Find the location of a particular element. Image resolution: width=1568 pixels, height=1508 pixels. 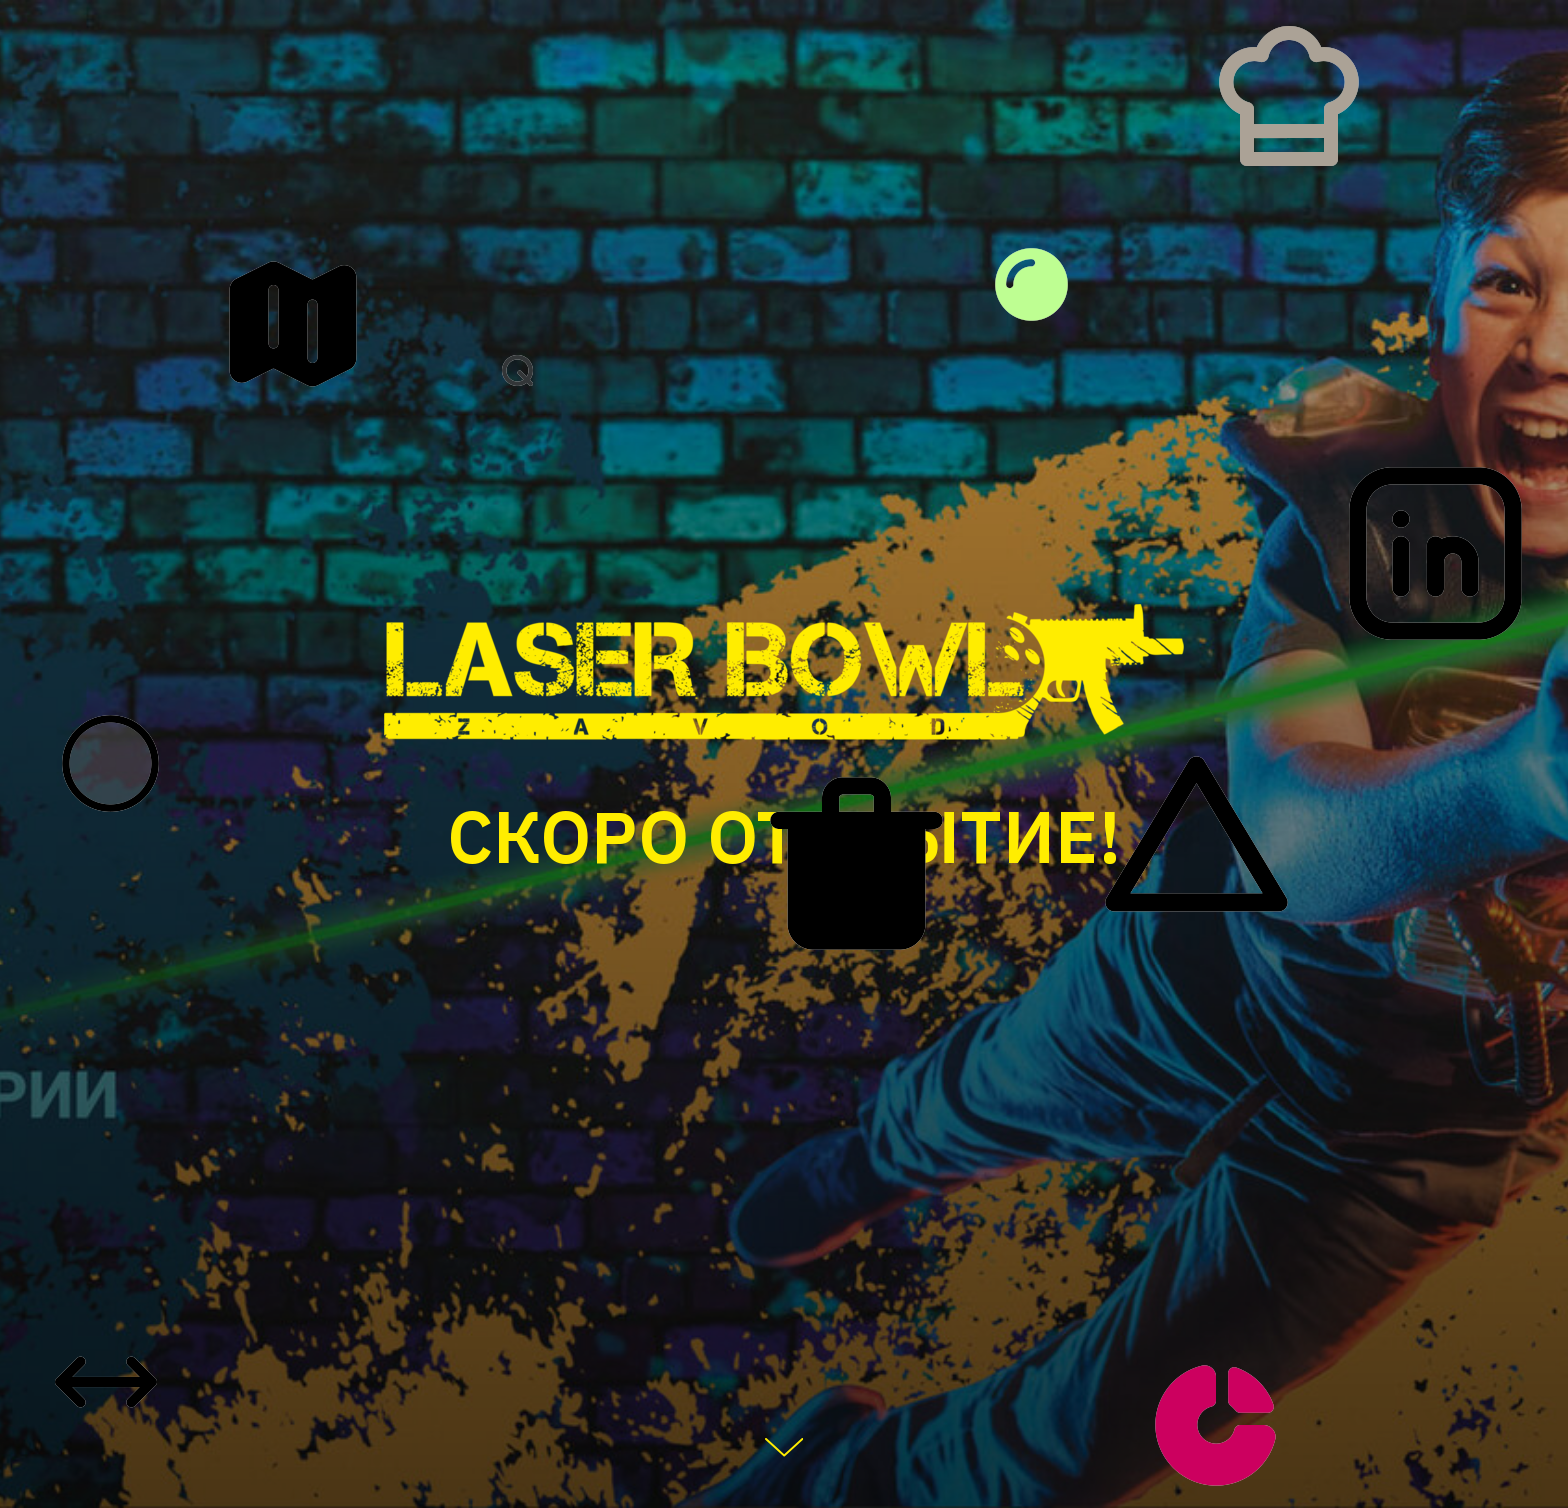

view analytics or statistics breakdown is located at coordinates (1216, 1425).